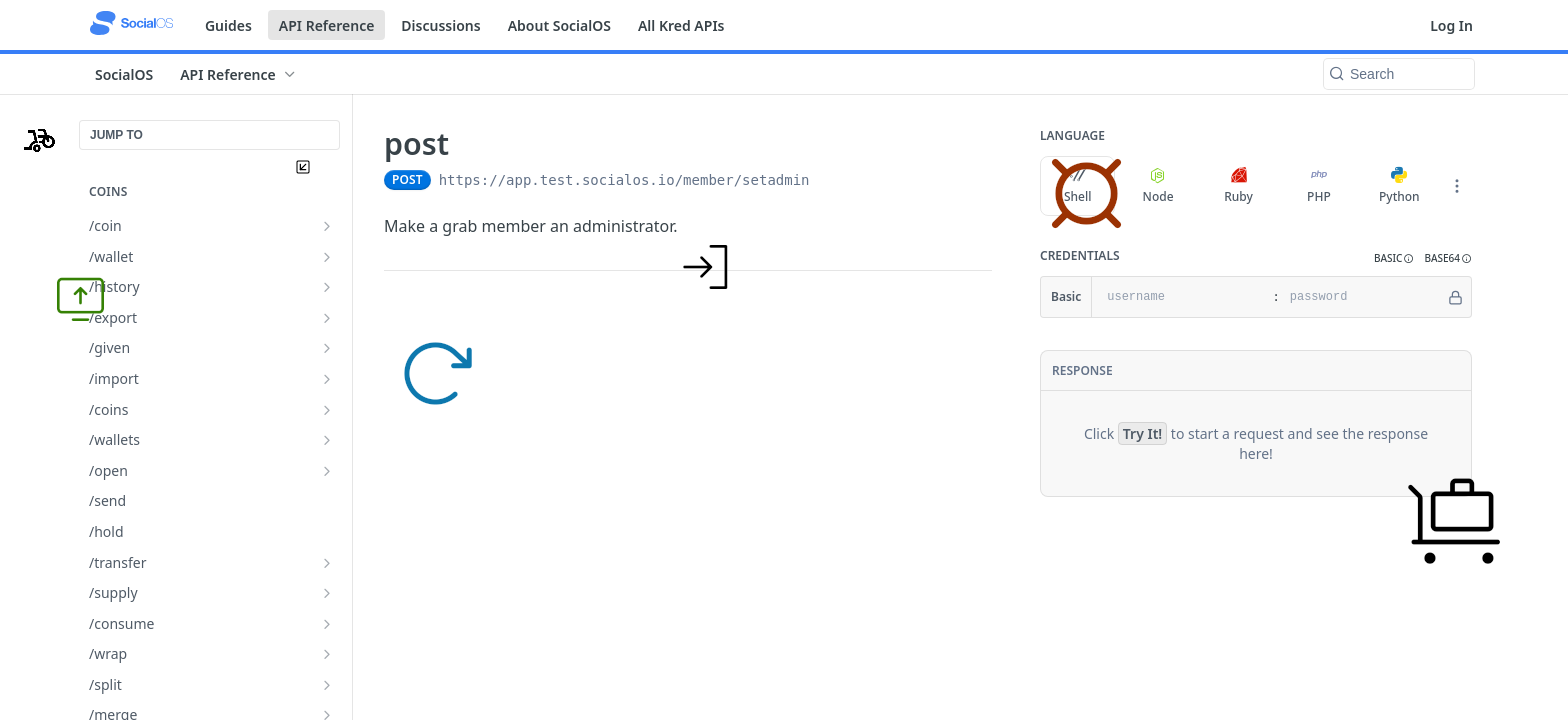  What do you see at coordinates (1086, 193) in the screenshot?
I see `select or change currency type` at bounding box center [1086, 193].